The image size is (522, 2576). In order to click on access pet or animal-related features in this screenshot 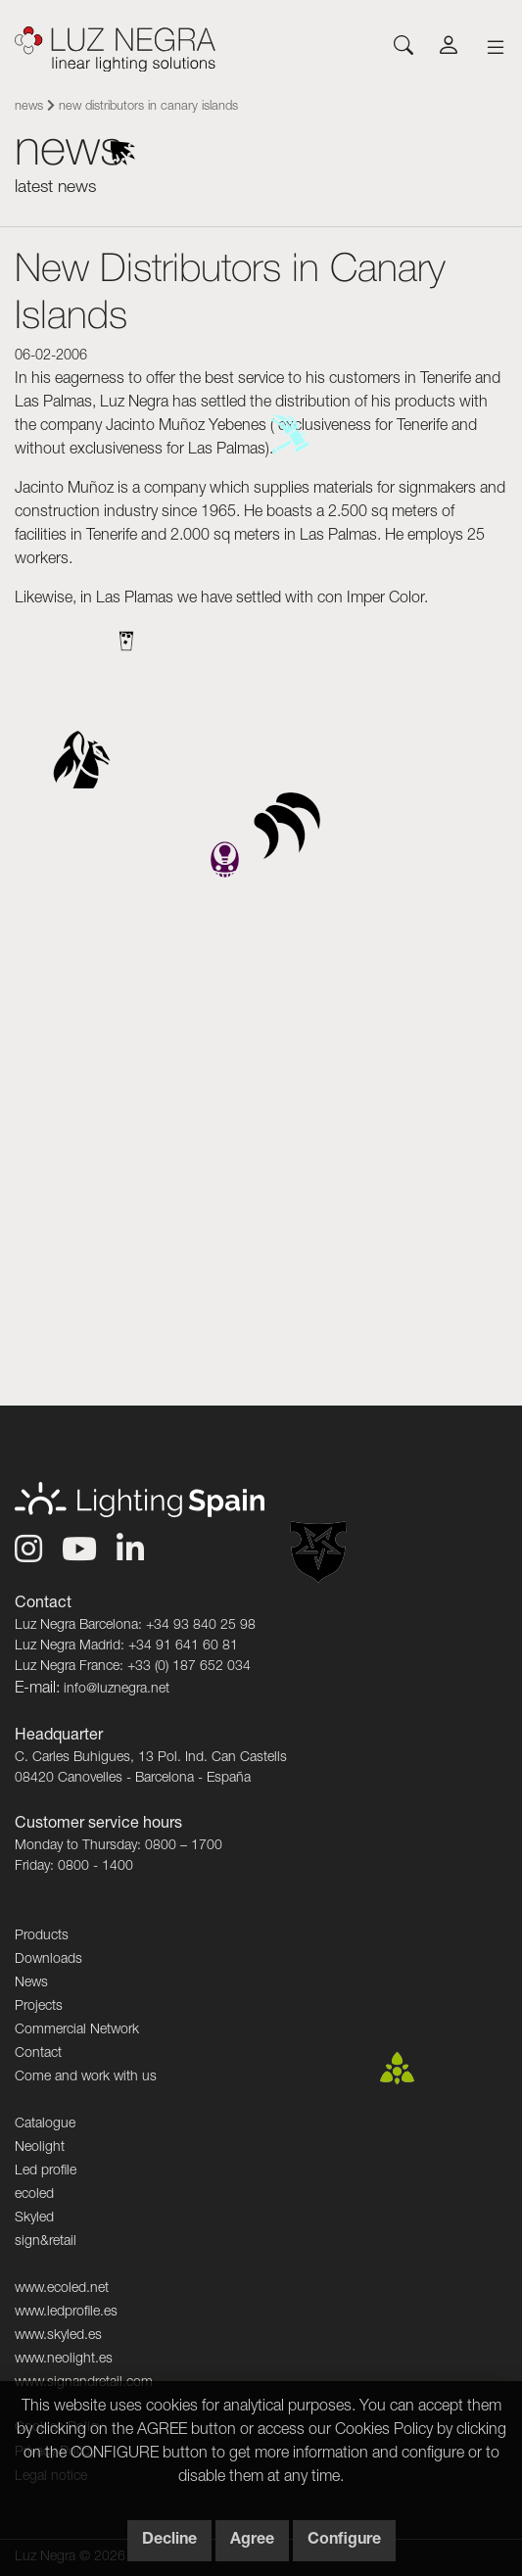, I will do `click(122, 153)`.